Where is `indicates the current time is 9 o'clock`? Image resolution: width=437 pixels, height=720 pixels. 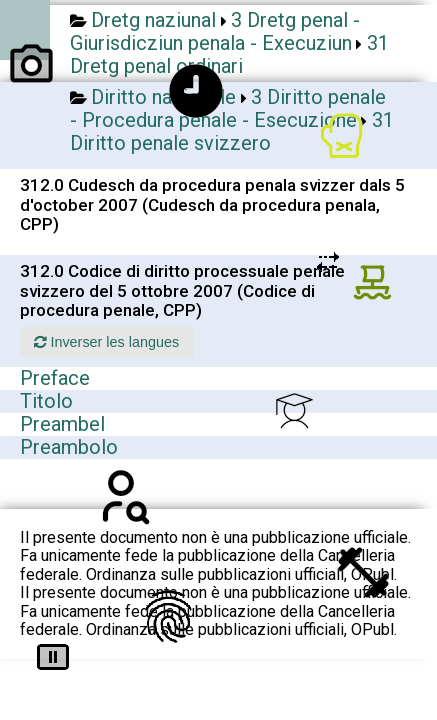
indicates the current time is 9 o'clock is located at coordinates (196, 91).